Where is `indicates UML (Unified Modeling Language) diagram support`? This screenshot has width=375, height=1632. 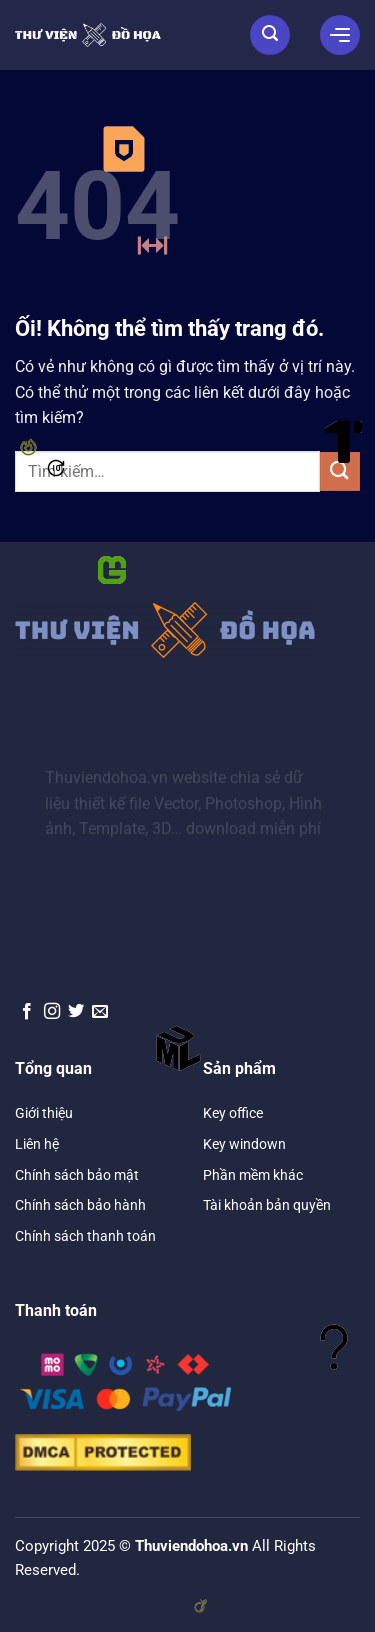
indicates UML (Unified Modeling Language) diagram support is located at coordinates (178, 1048).